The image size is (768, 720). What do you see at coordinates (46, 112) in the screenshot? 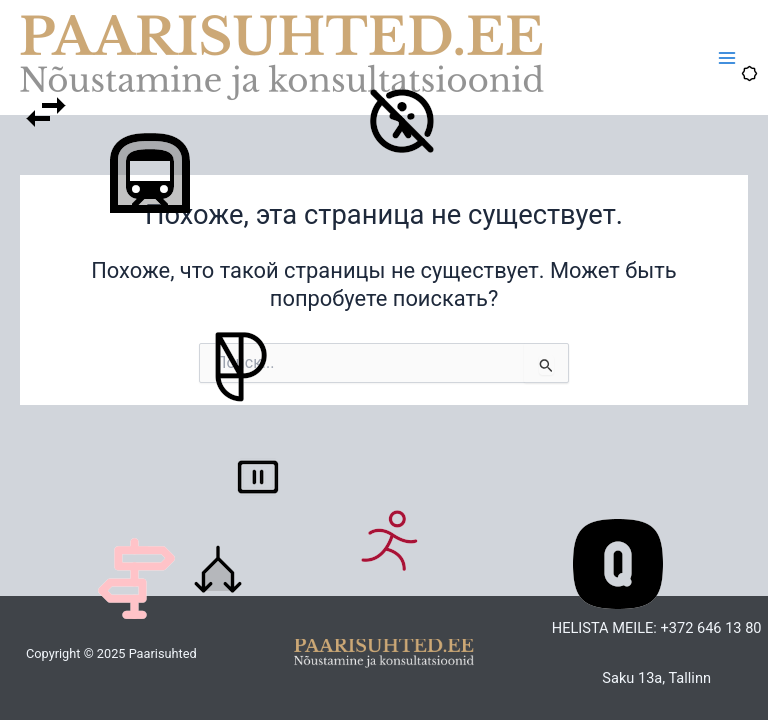
I see `swap or exchange items` at bounding box center [46, 112].